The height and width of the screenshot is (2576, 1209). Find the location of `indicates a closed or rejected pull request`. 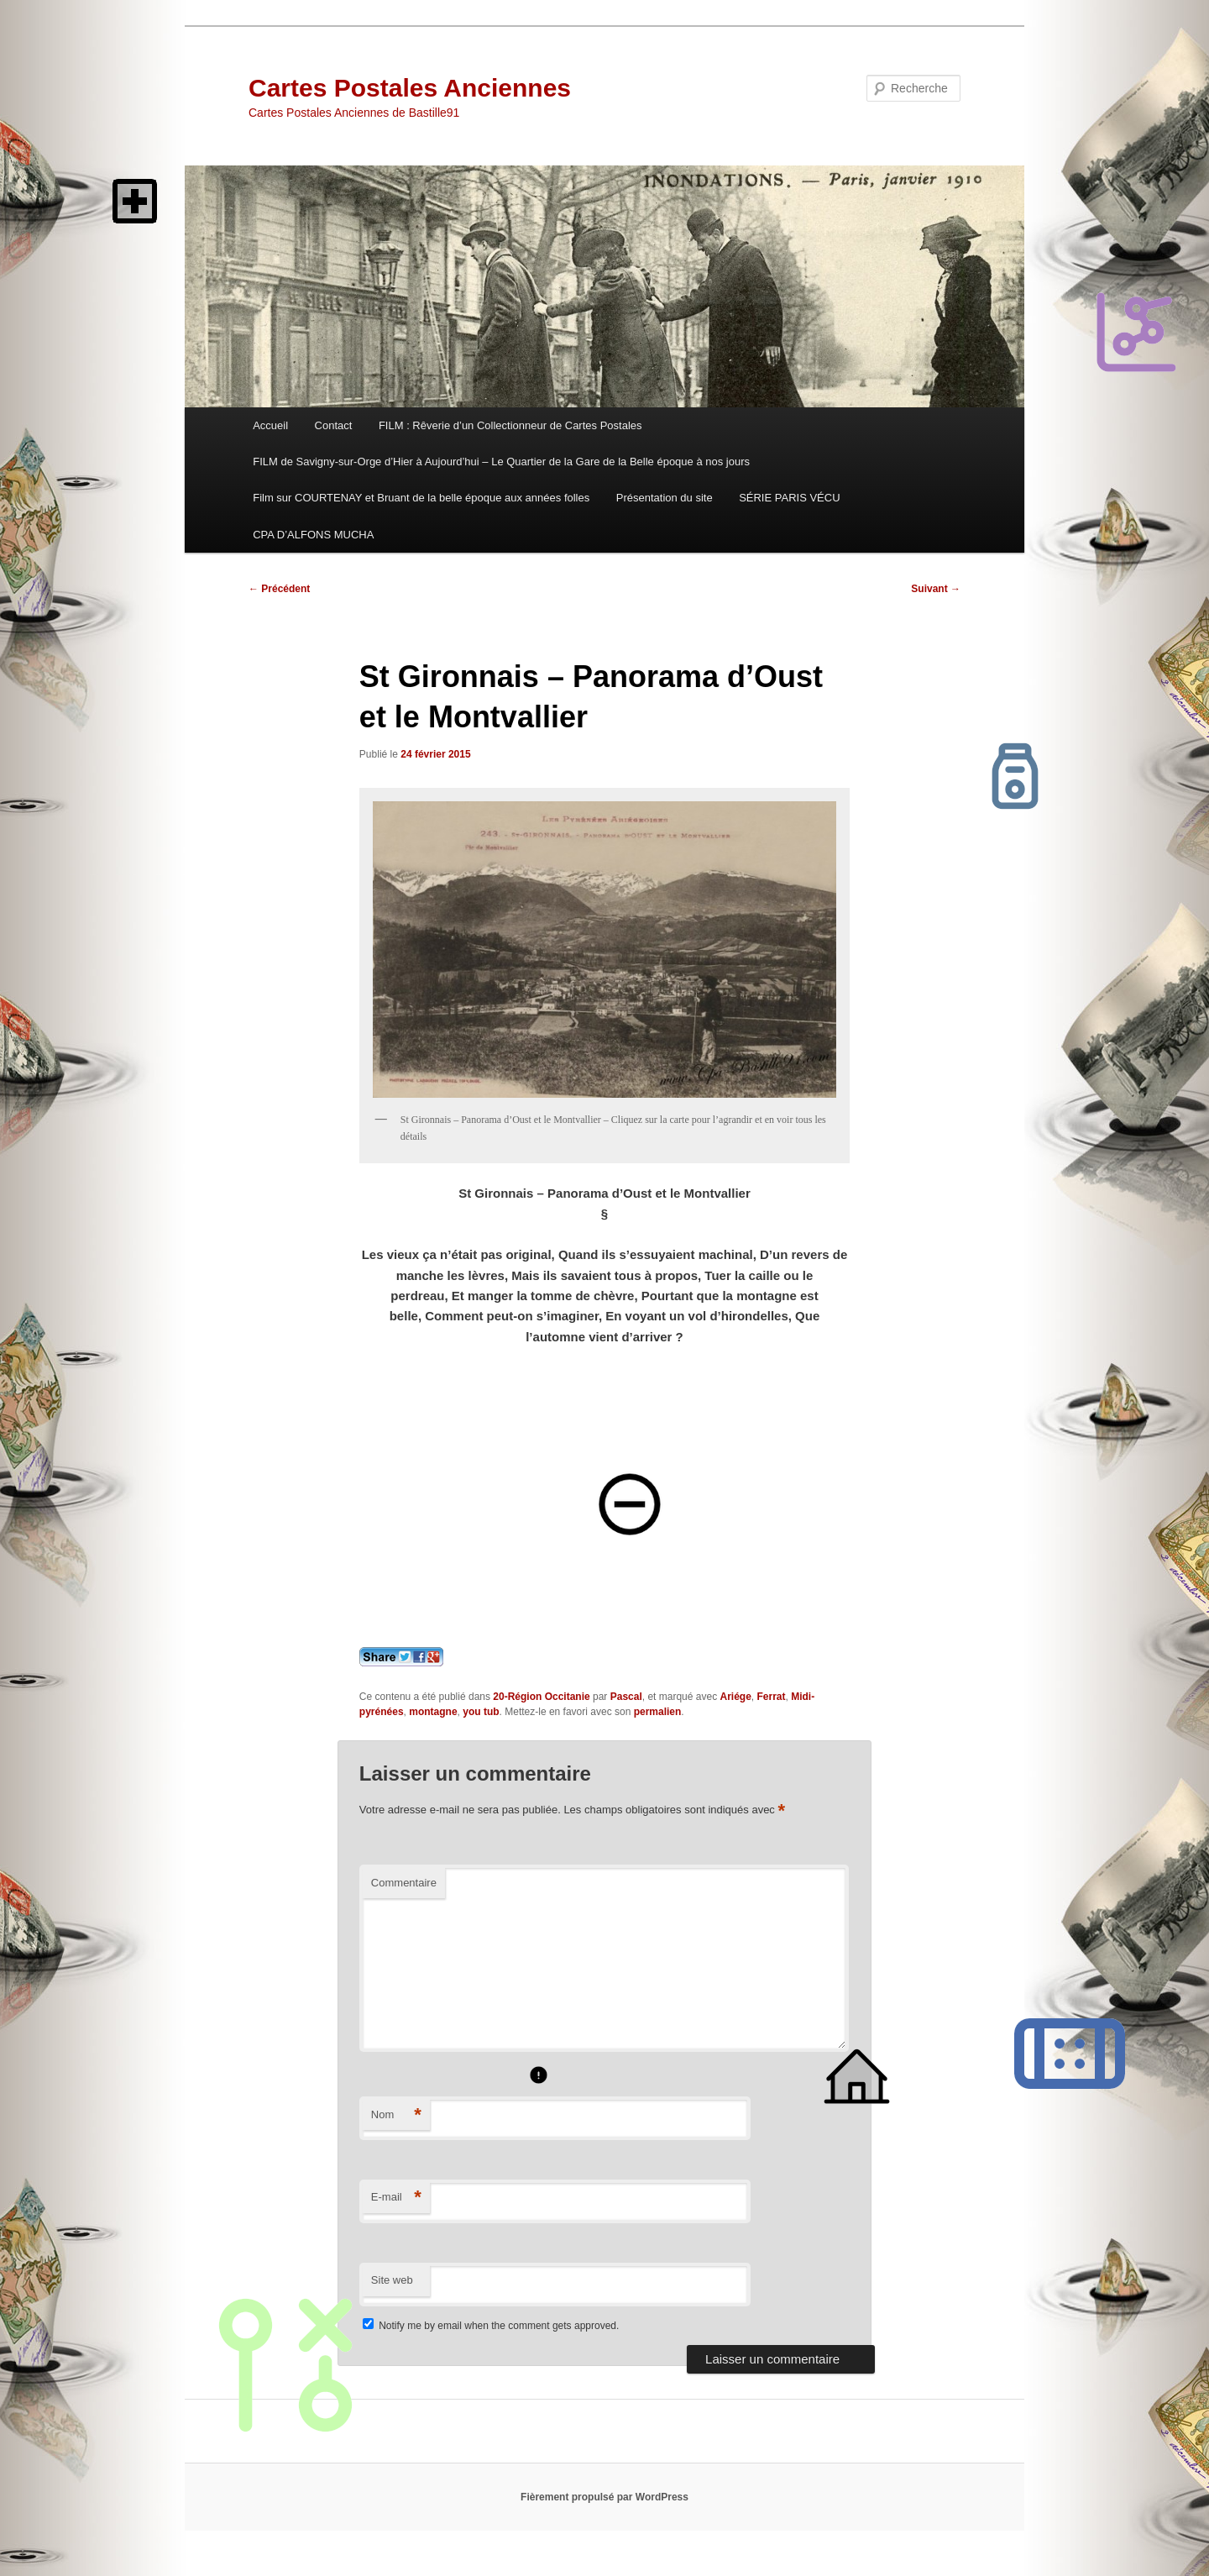

indicates a closed or rejected pull request is located at coordinates (285, 2365).